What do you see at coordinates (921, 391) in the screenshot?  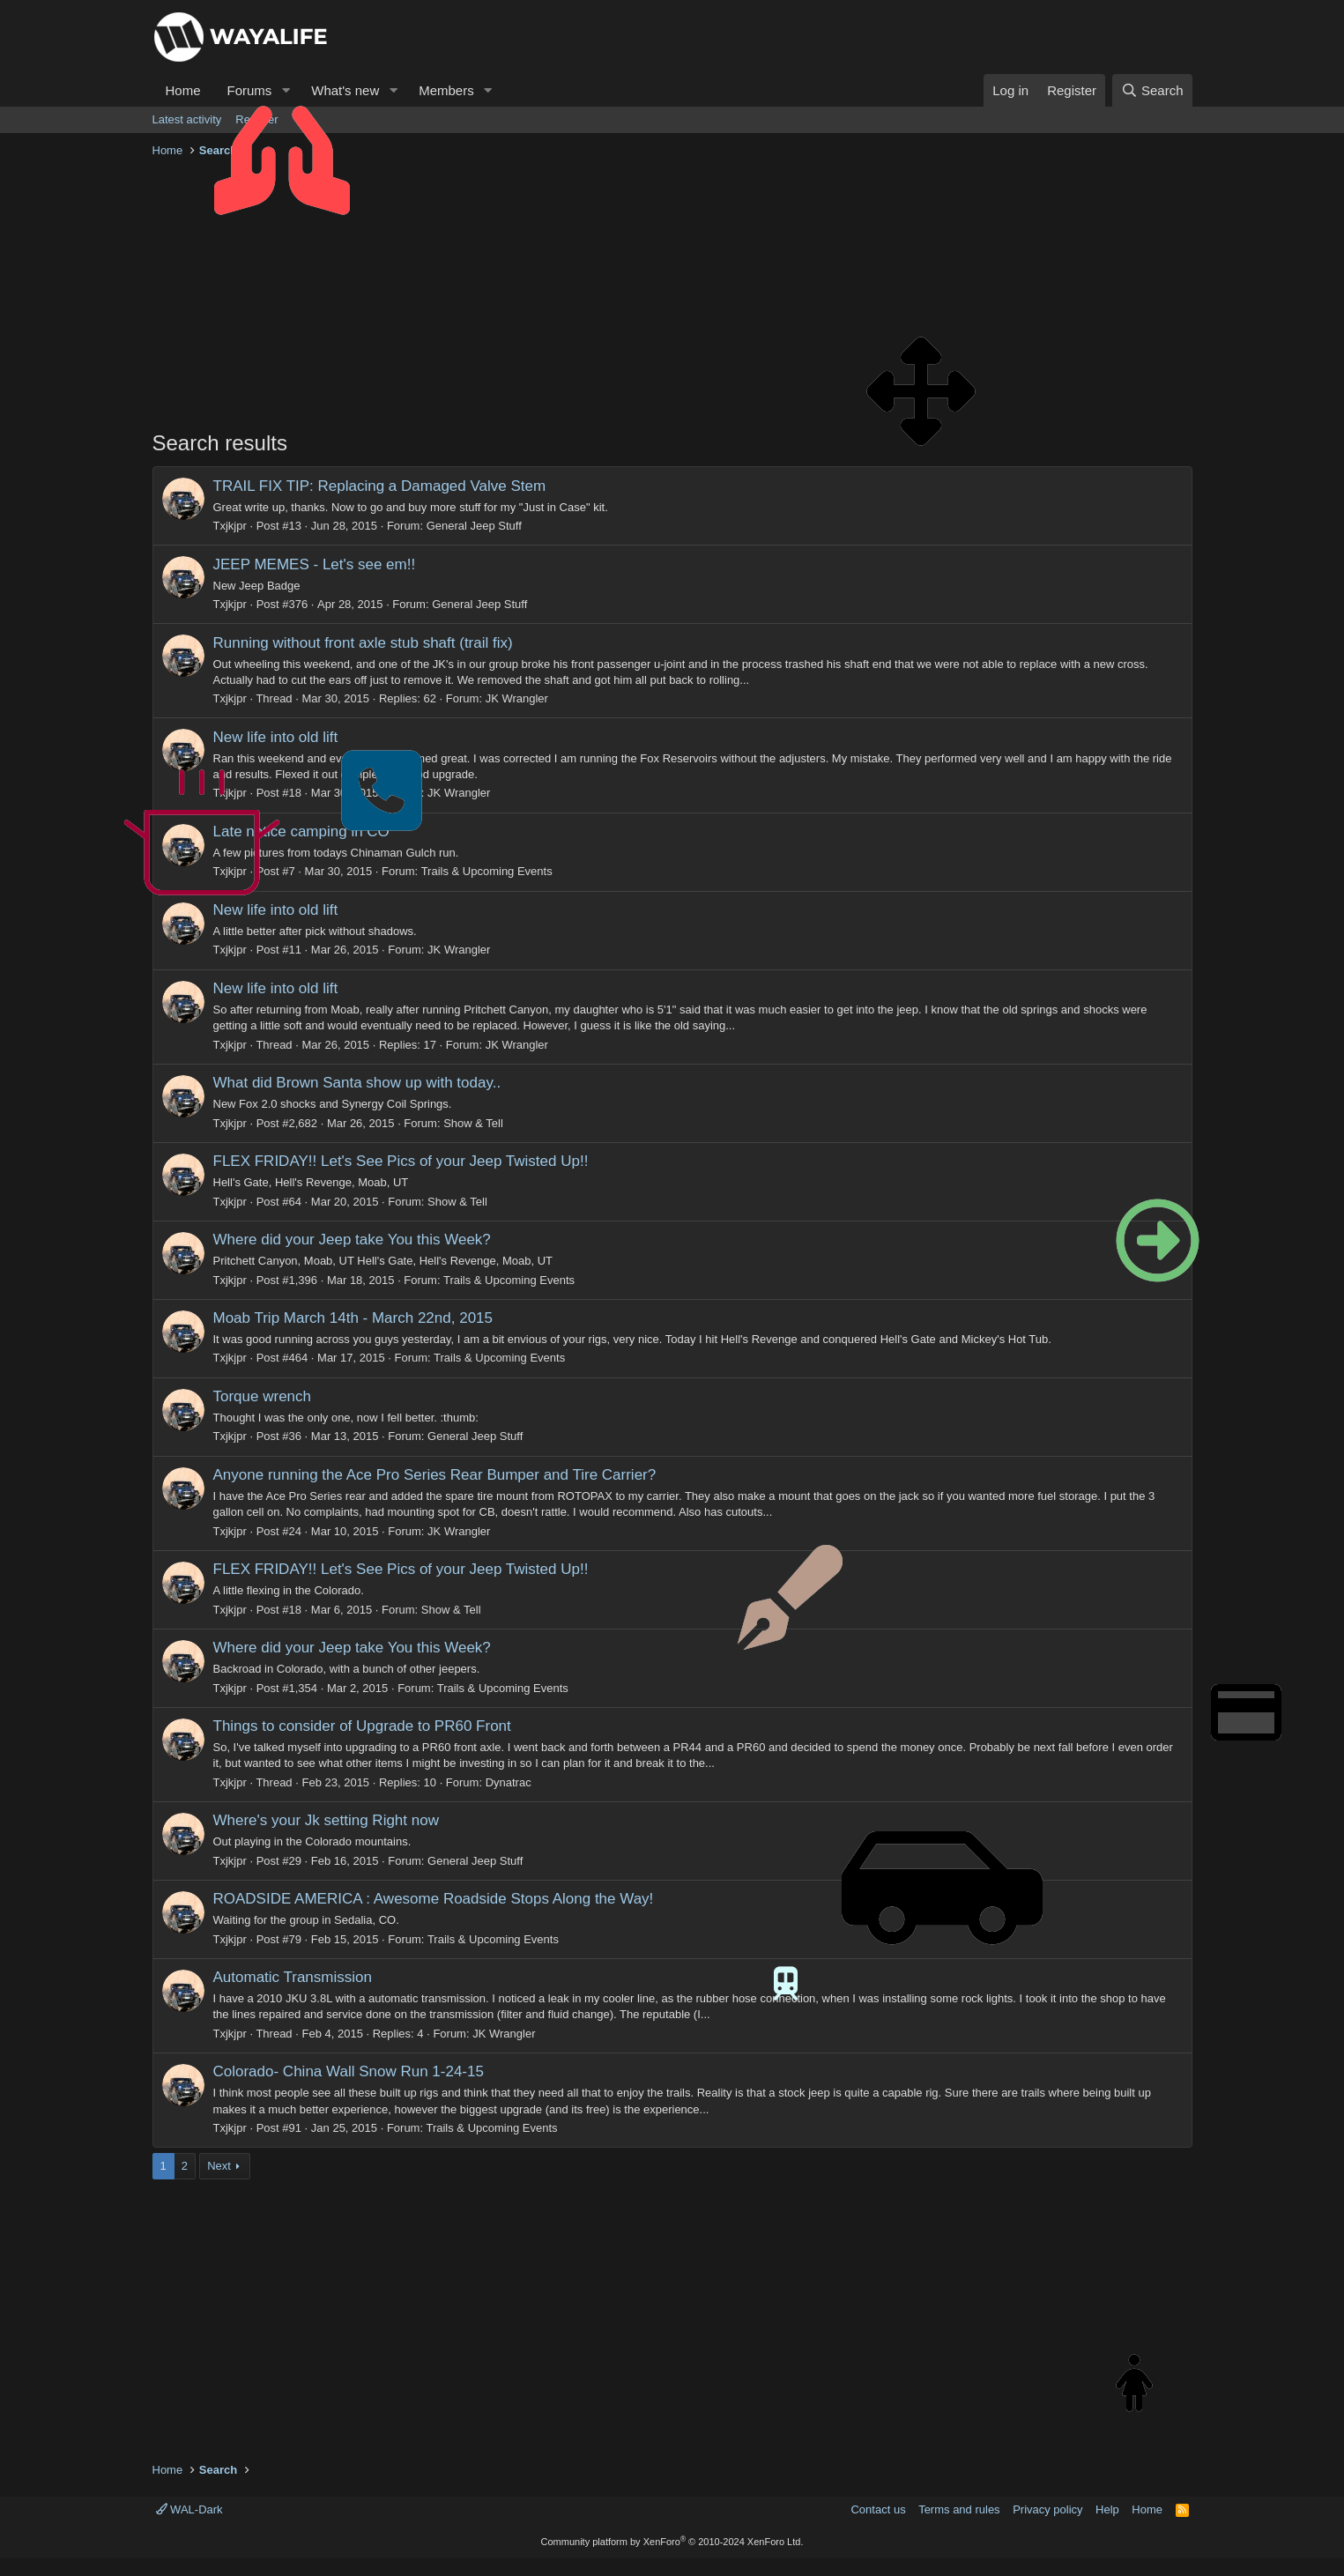 I see `move or reposition an element` at bounding box center [921, 391].